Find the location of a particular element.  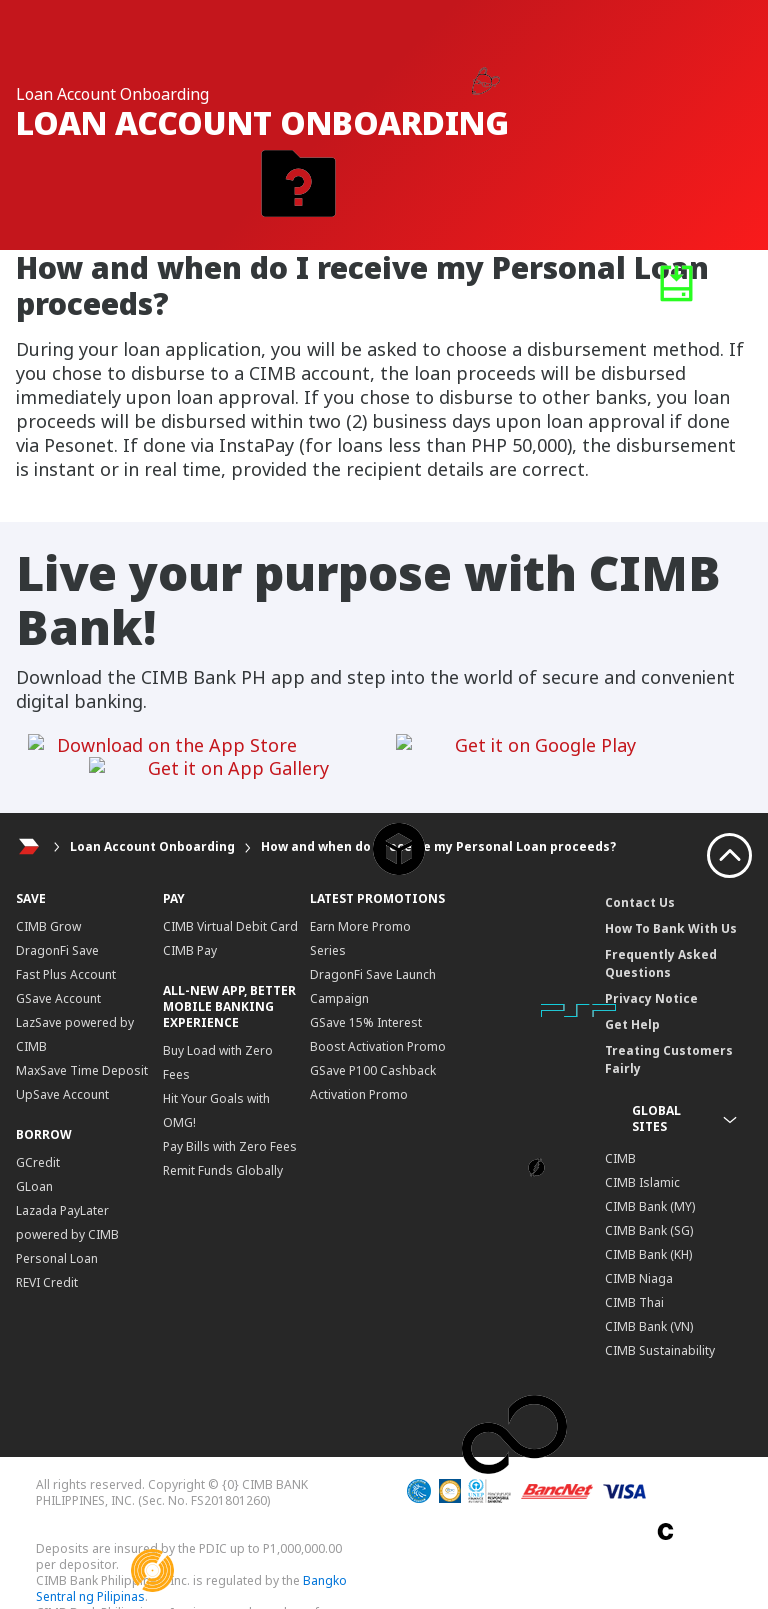

editorconfig project logo is located at coordinates (486, 81).